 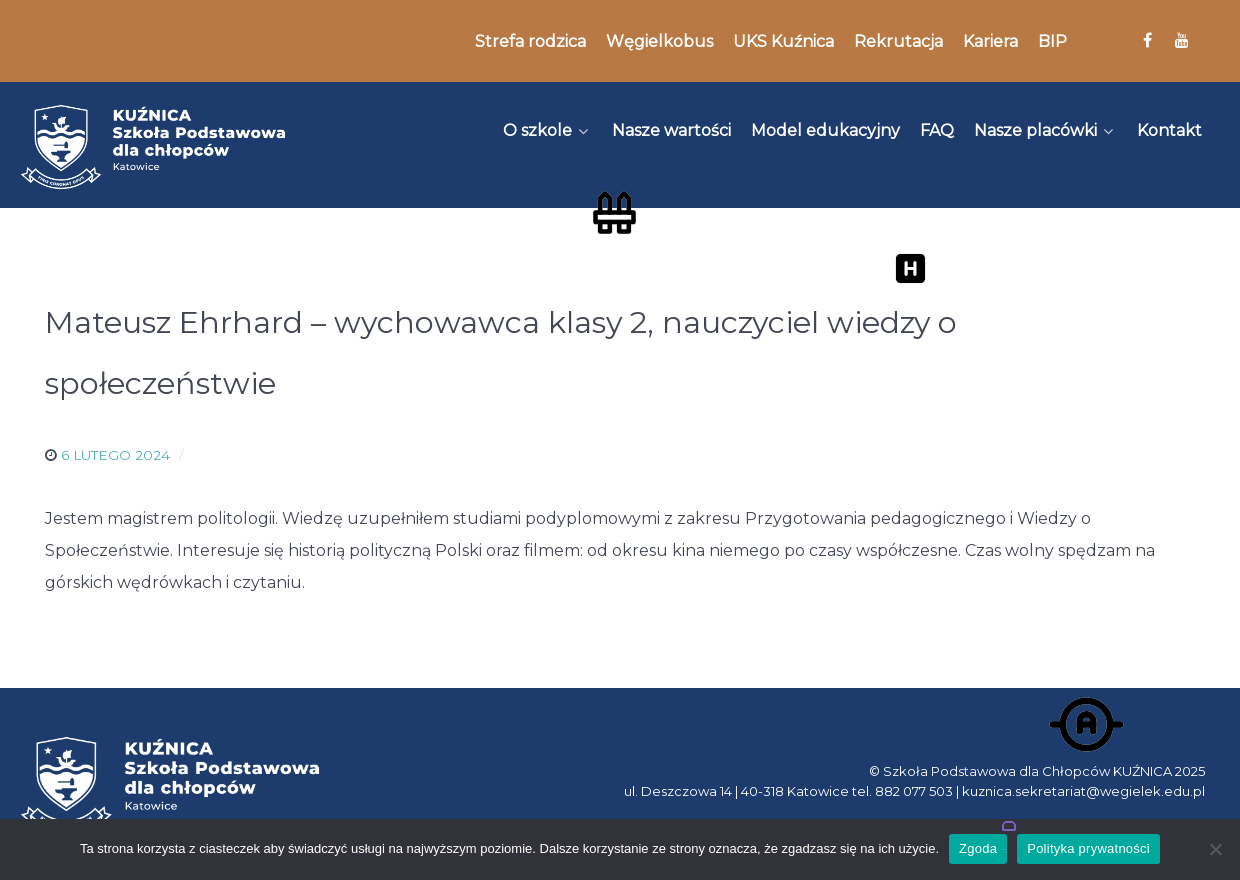 I want to click on access property boundary settings, so click(x=614, y=212).